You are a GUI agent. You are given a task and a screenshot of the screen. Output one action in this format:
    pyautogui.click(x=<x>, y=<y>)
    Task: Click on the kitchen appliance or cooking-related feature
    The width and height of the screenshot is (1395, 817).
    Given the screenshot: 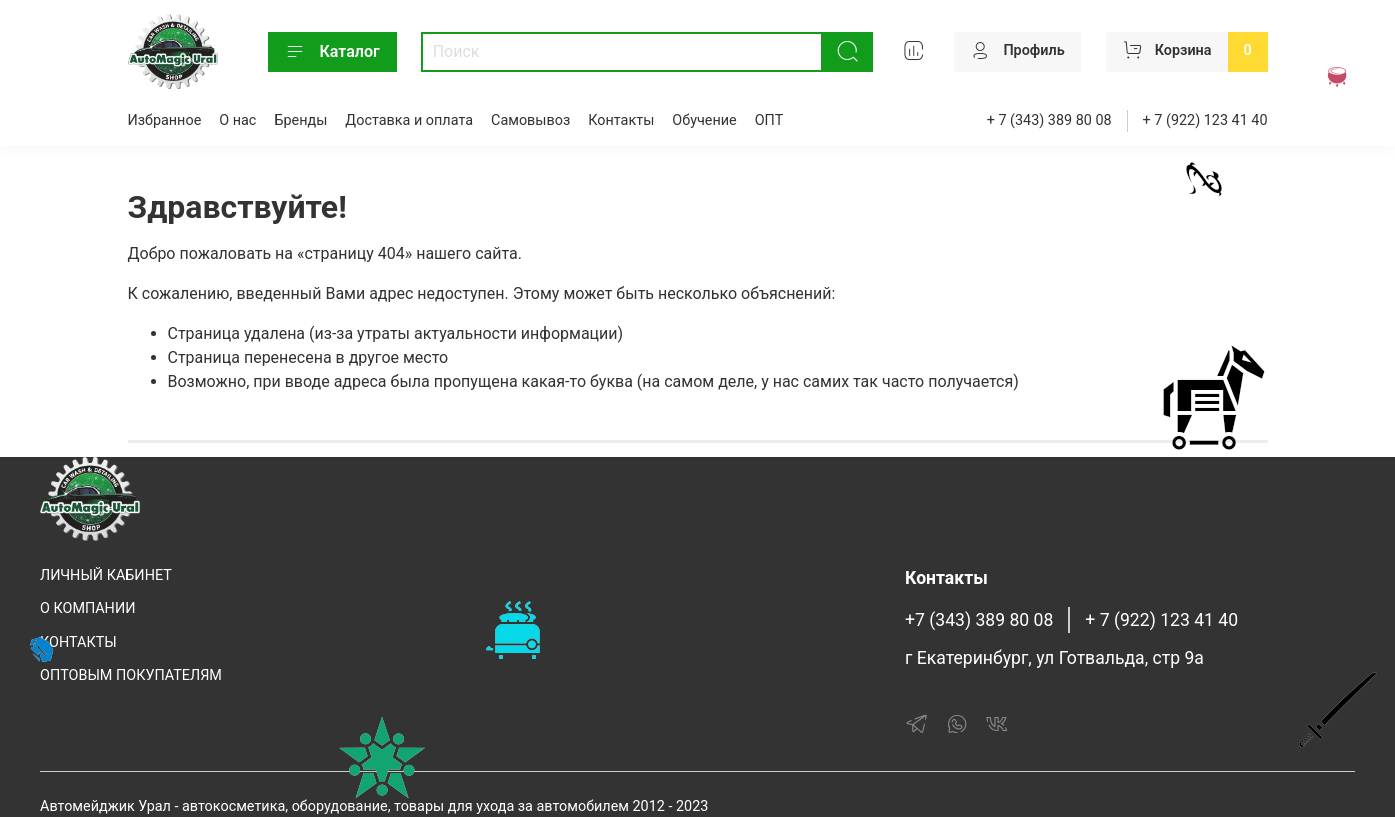 What is the action you would take?
    pyautogui.click(x=513, y=630)
    